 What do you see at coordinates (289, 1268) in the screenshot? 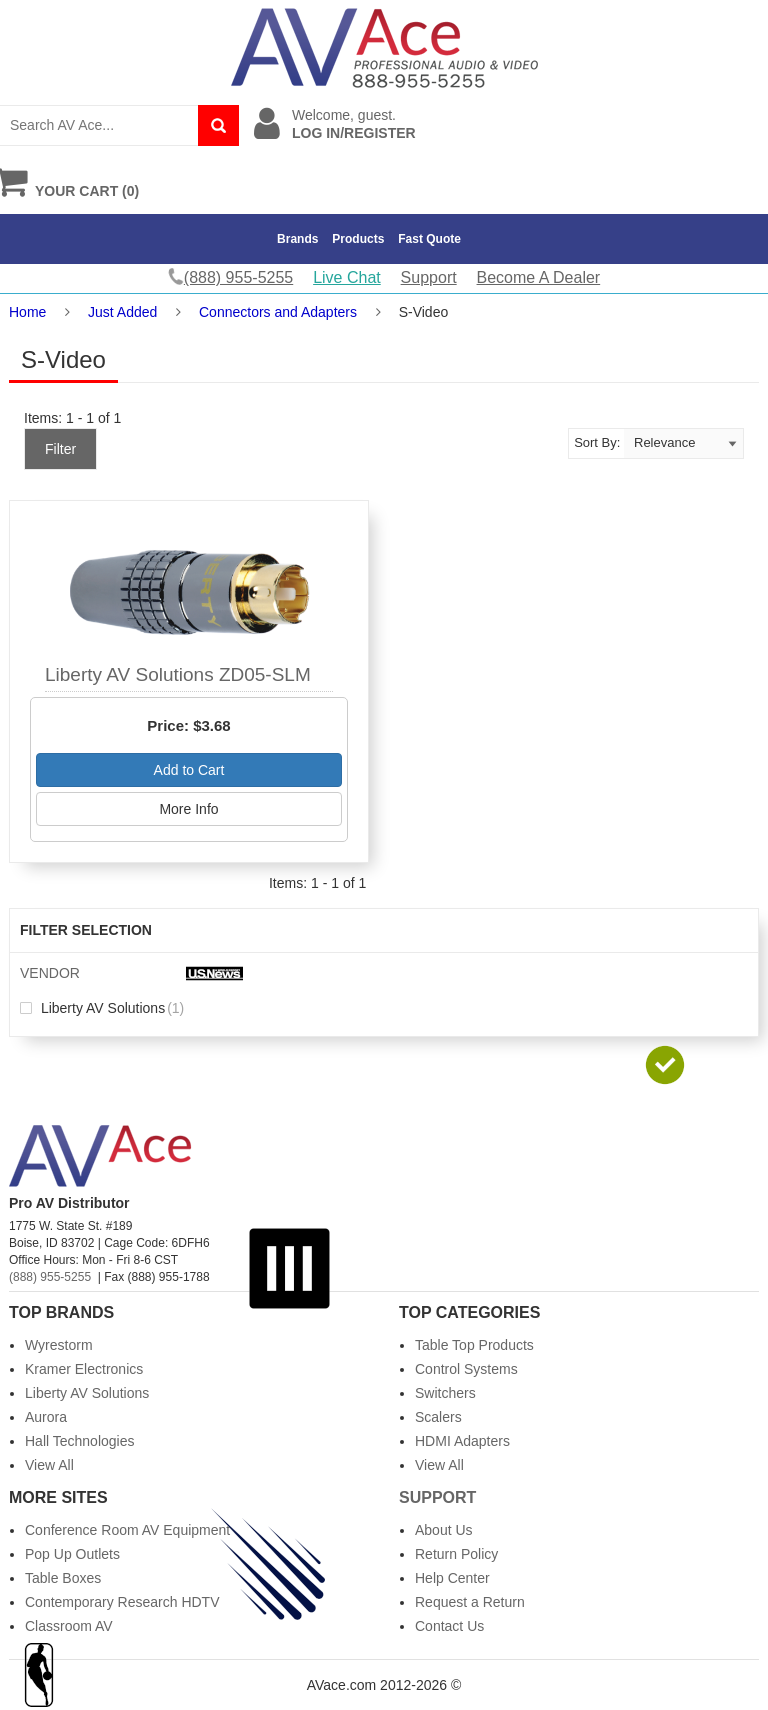
I see `switch to vertical column layout` at bounding box center [289, 1268].